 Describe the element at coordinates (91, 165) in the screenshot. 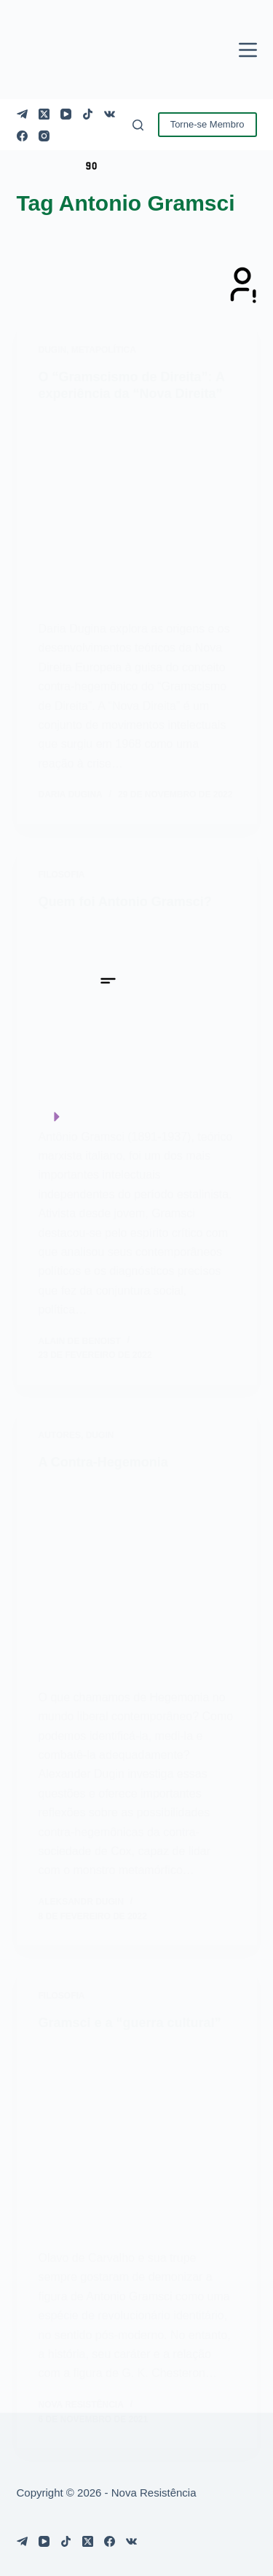

I see `displays the number 90 as a badge or counter` at that location.